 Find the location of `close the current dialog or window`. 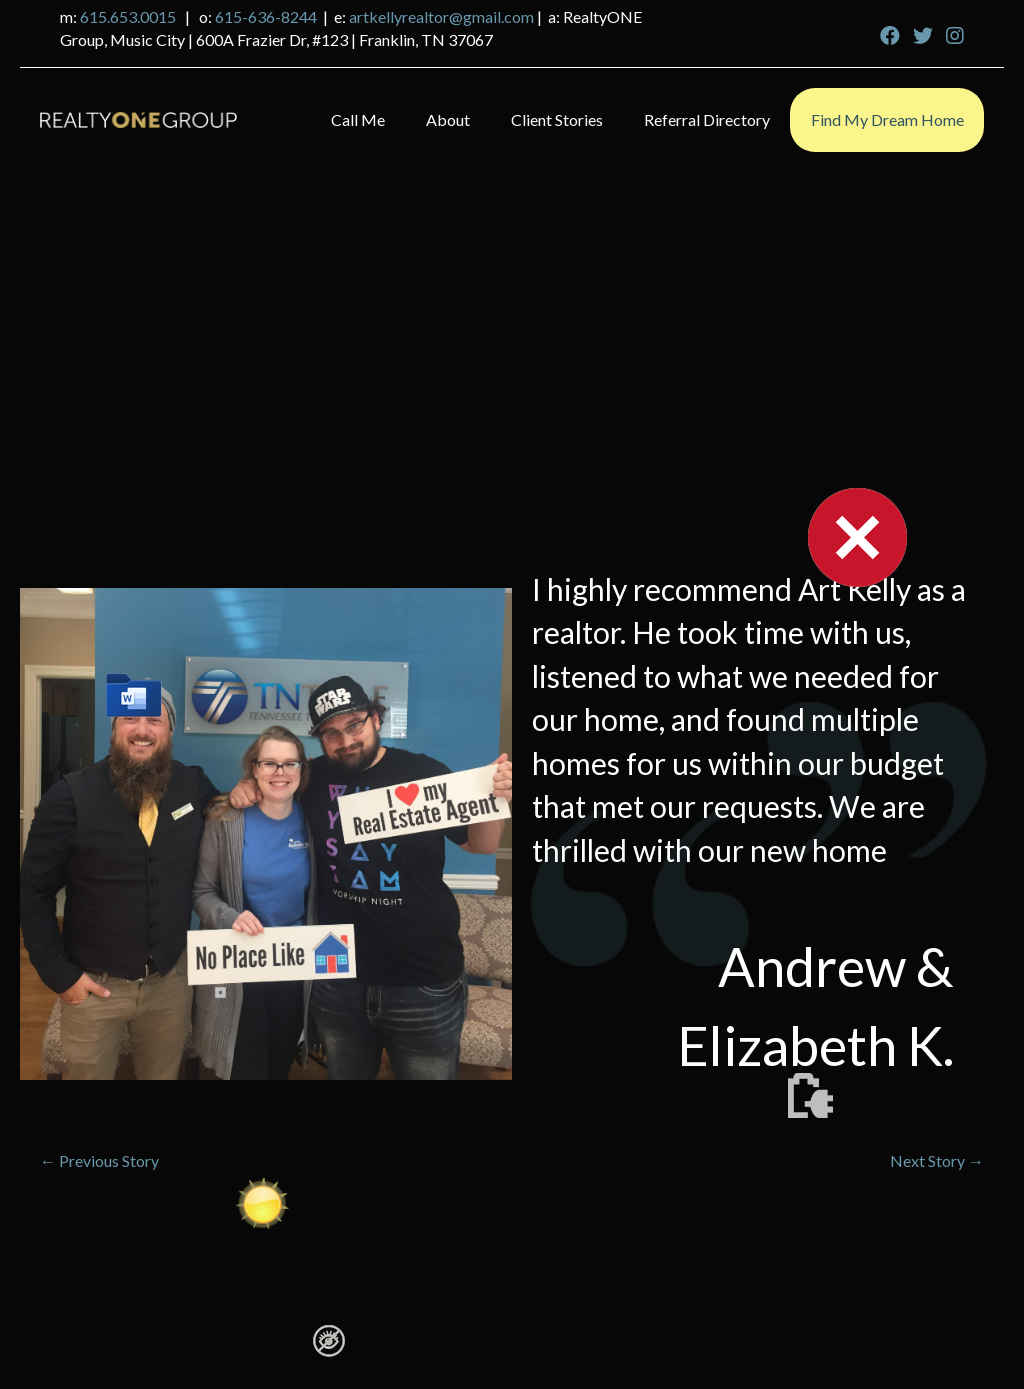

close the current dialog or window is located at coordinates (857, 537).